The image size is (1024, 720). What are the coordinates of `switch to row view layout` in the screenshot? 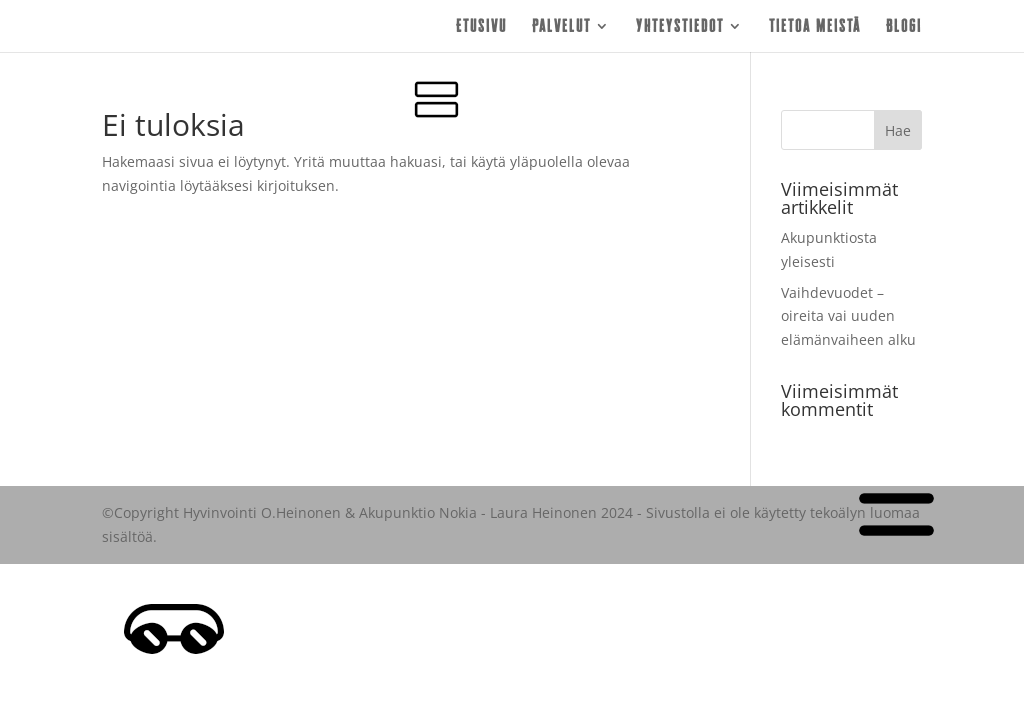 It's located at (436, 99).